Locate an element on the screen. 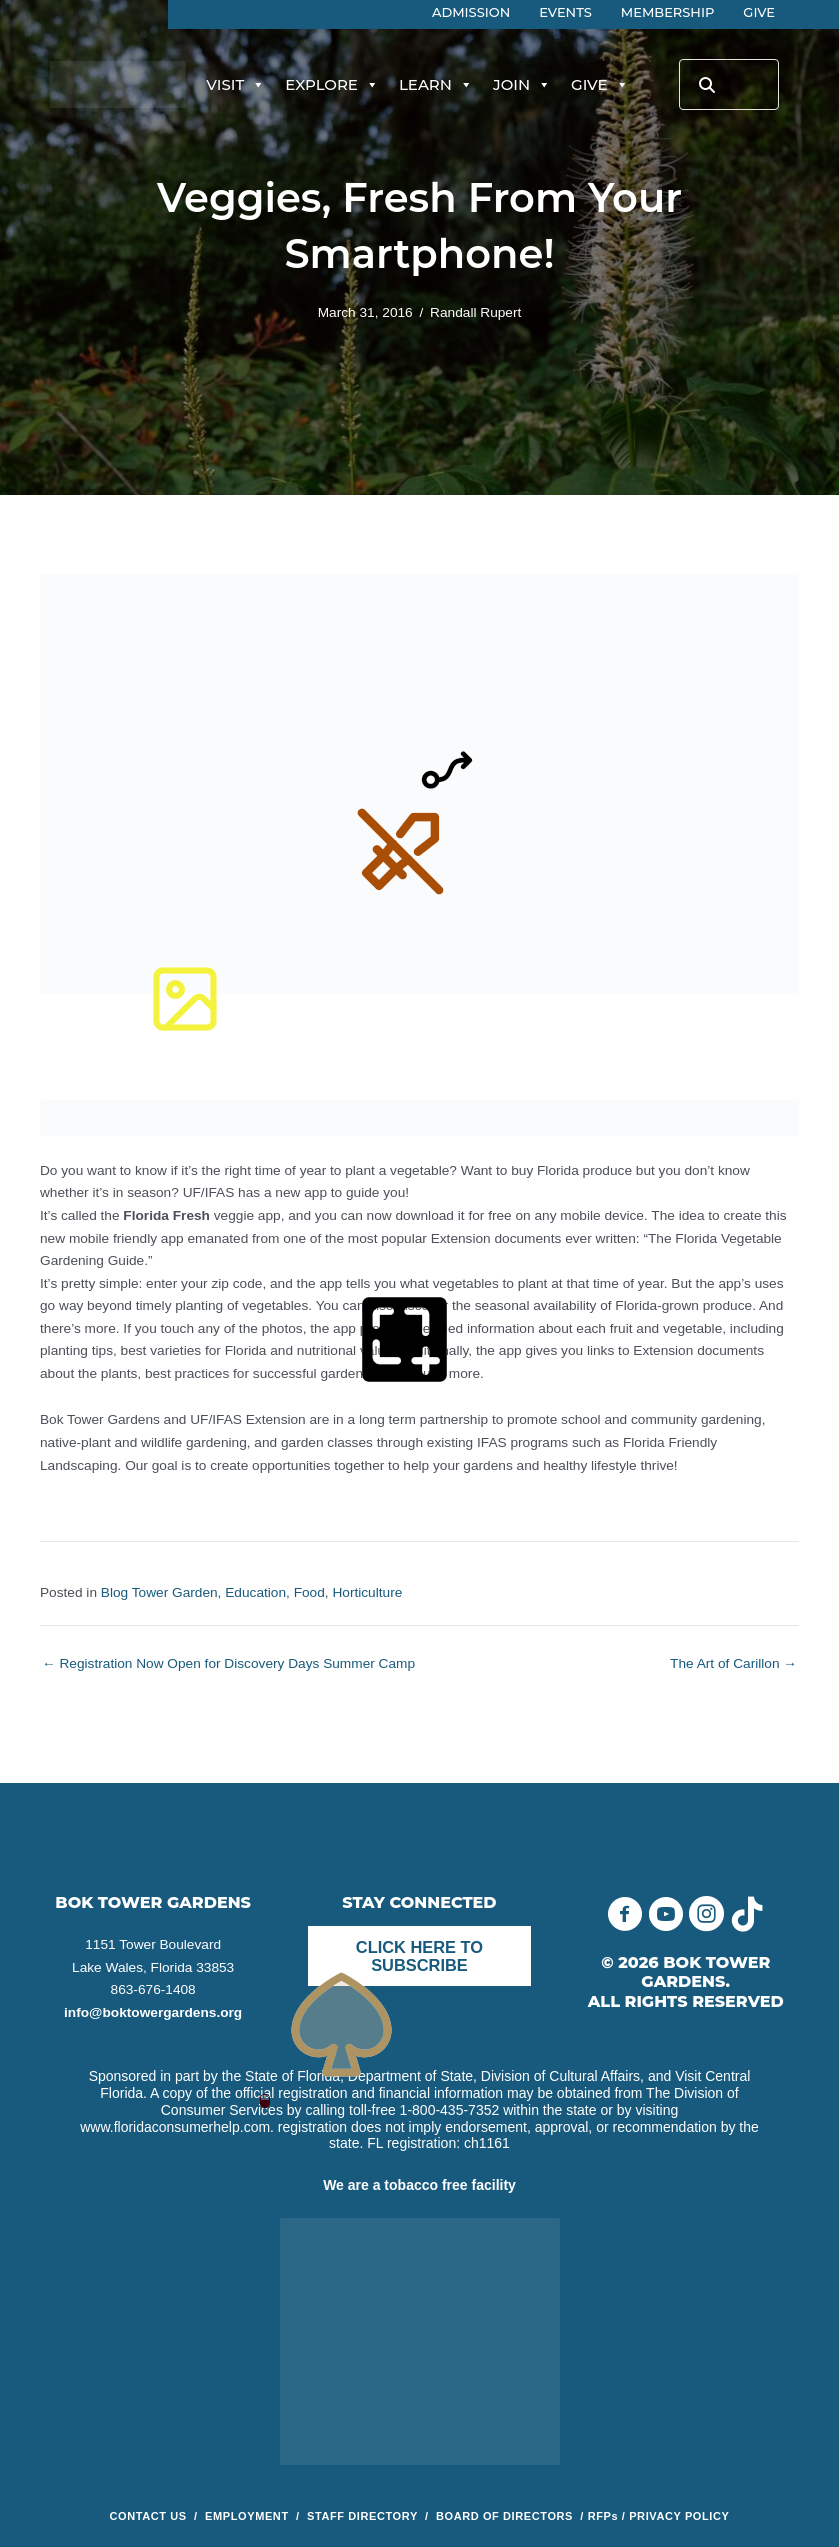  navigate to the next step in a workflow is located at coordinates (447, 770).